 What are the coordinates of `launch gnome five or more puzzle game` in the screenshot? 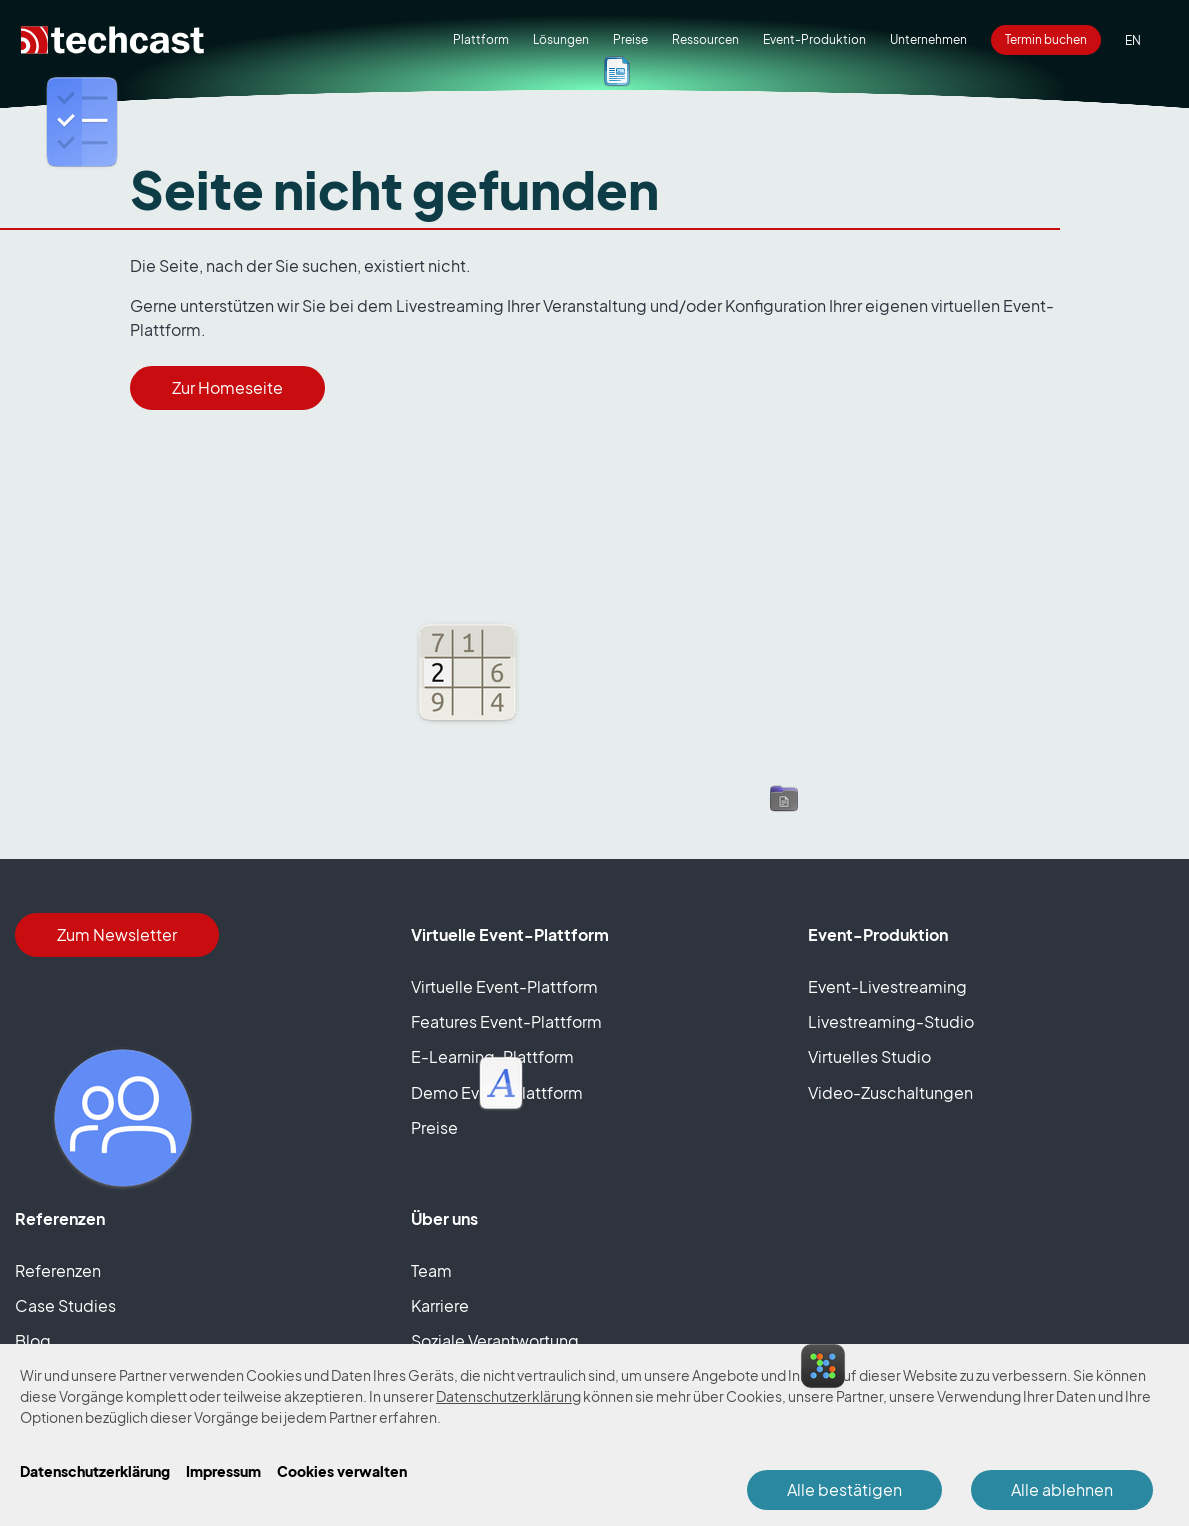 It's located at (823, 1366).